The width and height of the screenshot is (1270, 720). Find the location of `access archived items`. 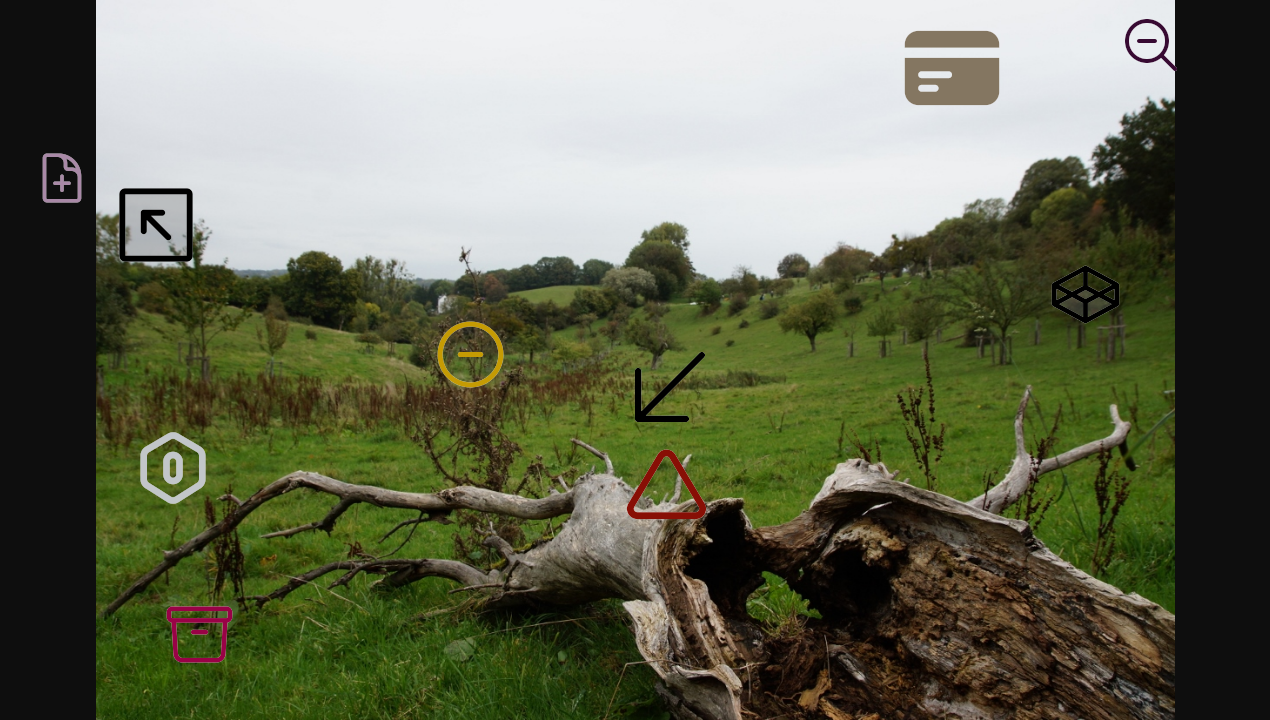

access archived items is located at coordinates (199, 634).